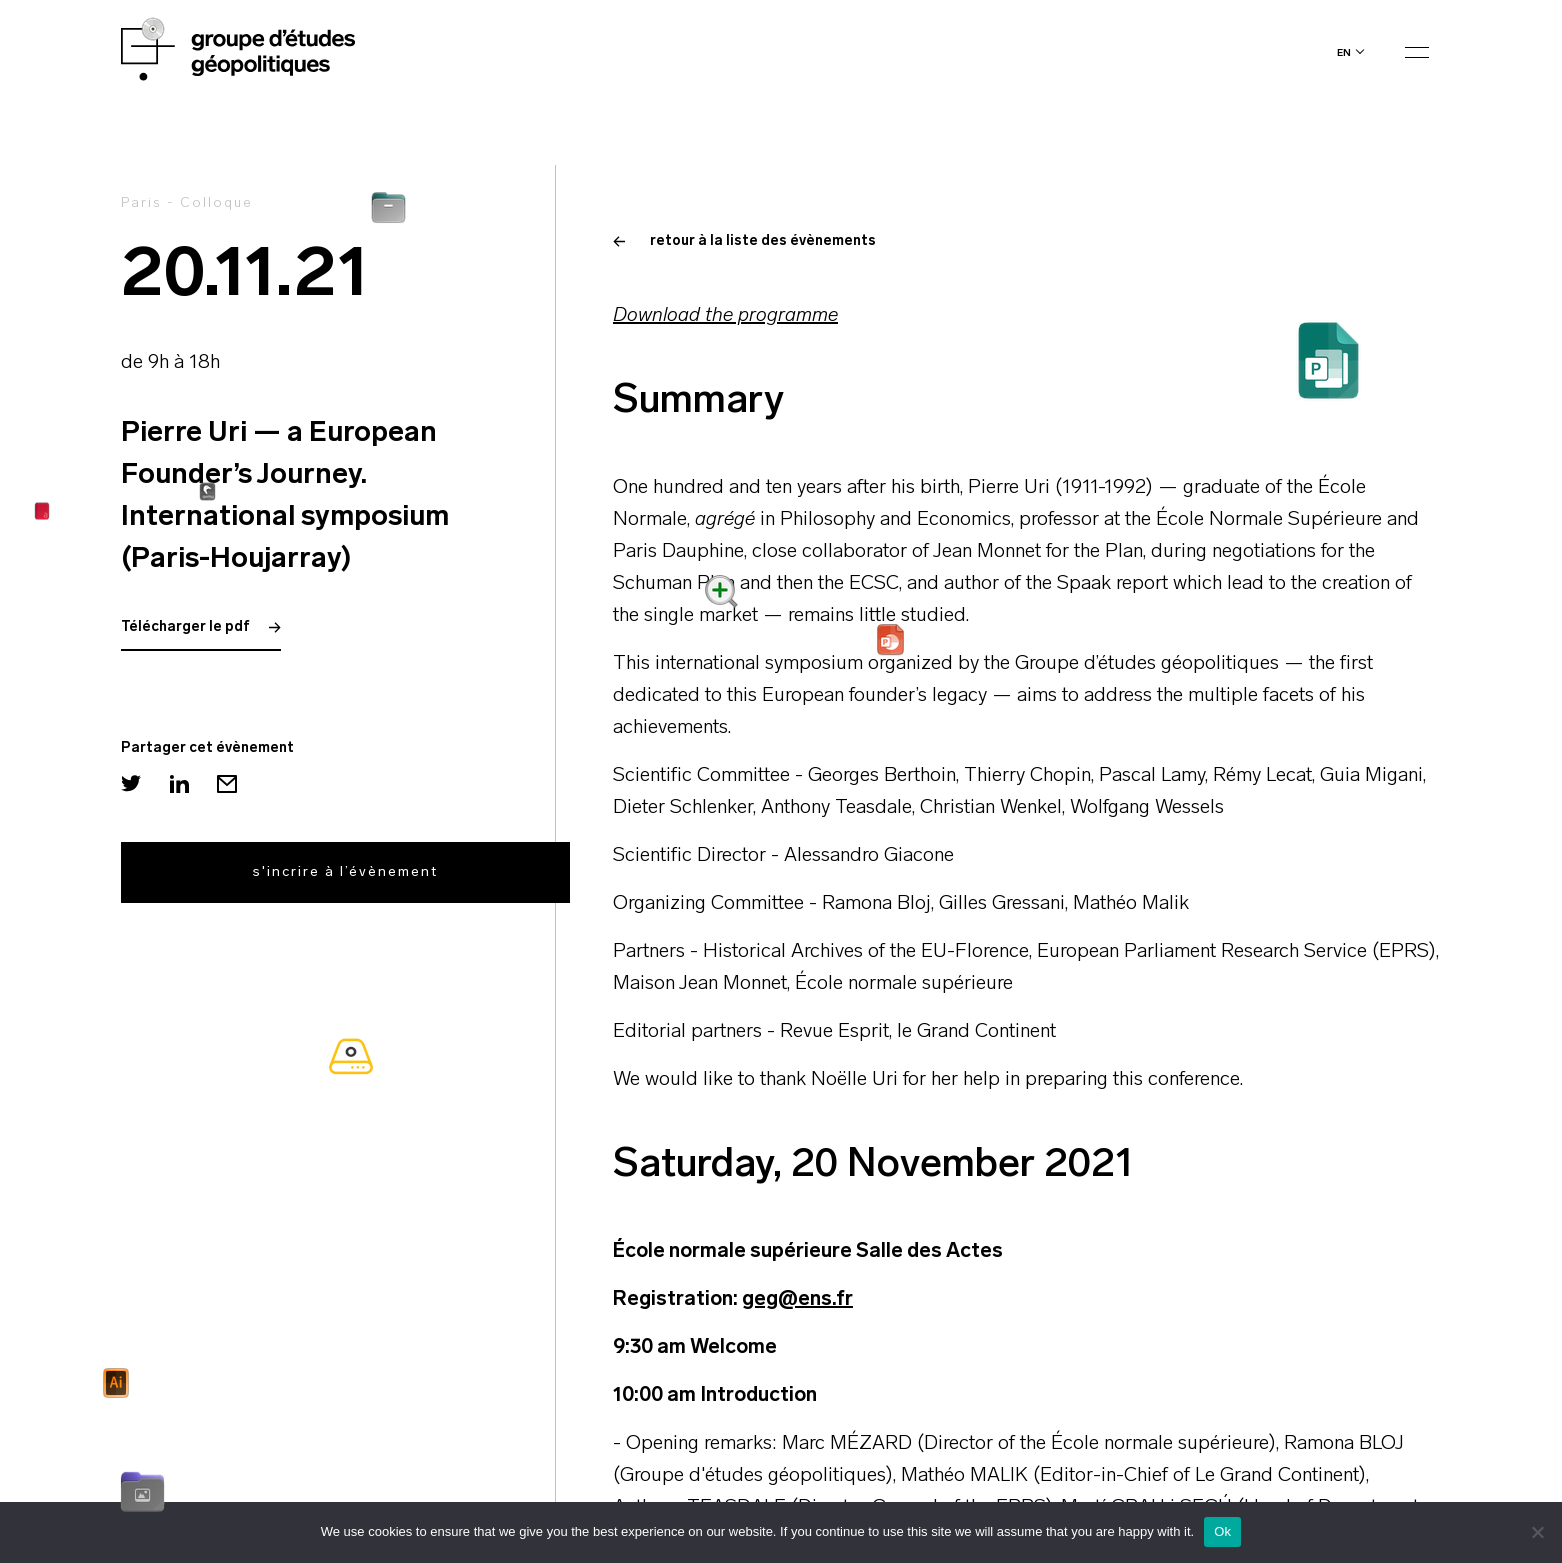 The width and height of the screenshot is (1562, 1563). Describe the element at coordinates (388, 207) in the screenshot. I see `open the nautilus file manager` at that location.